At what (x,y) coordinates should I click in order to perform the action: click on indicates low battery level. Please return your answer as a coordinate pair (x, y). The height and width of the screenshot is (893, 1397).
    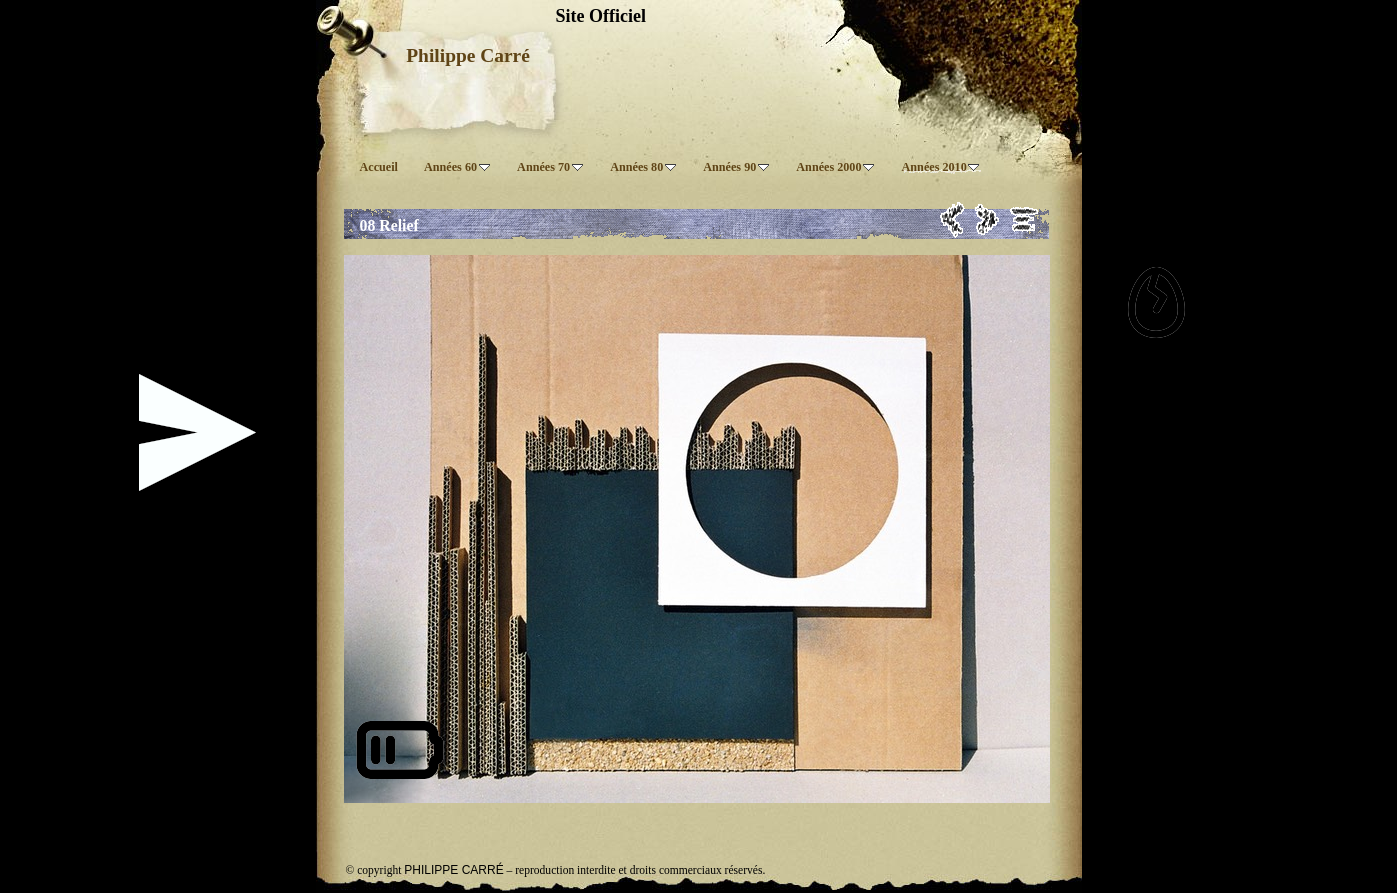
    Looking at the image, I should click on (400, 750).